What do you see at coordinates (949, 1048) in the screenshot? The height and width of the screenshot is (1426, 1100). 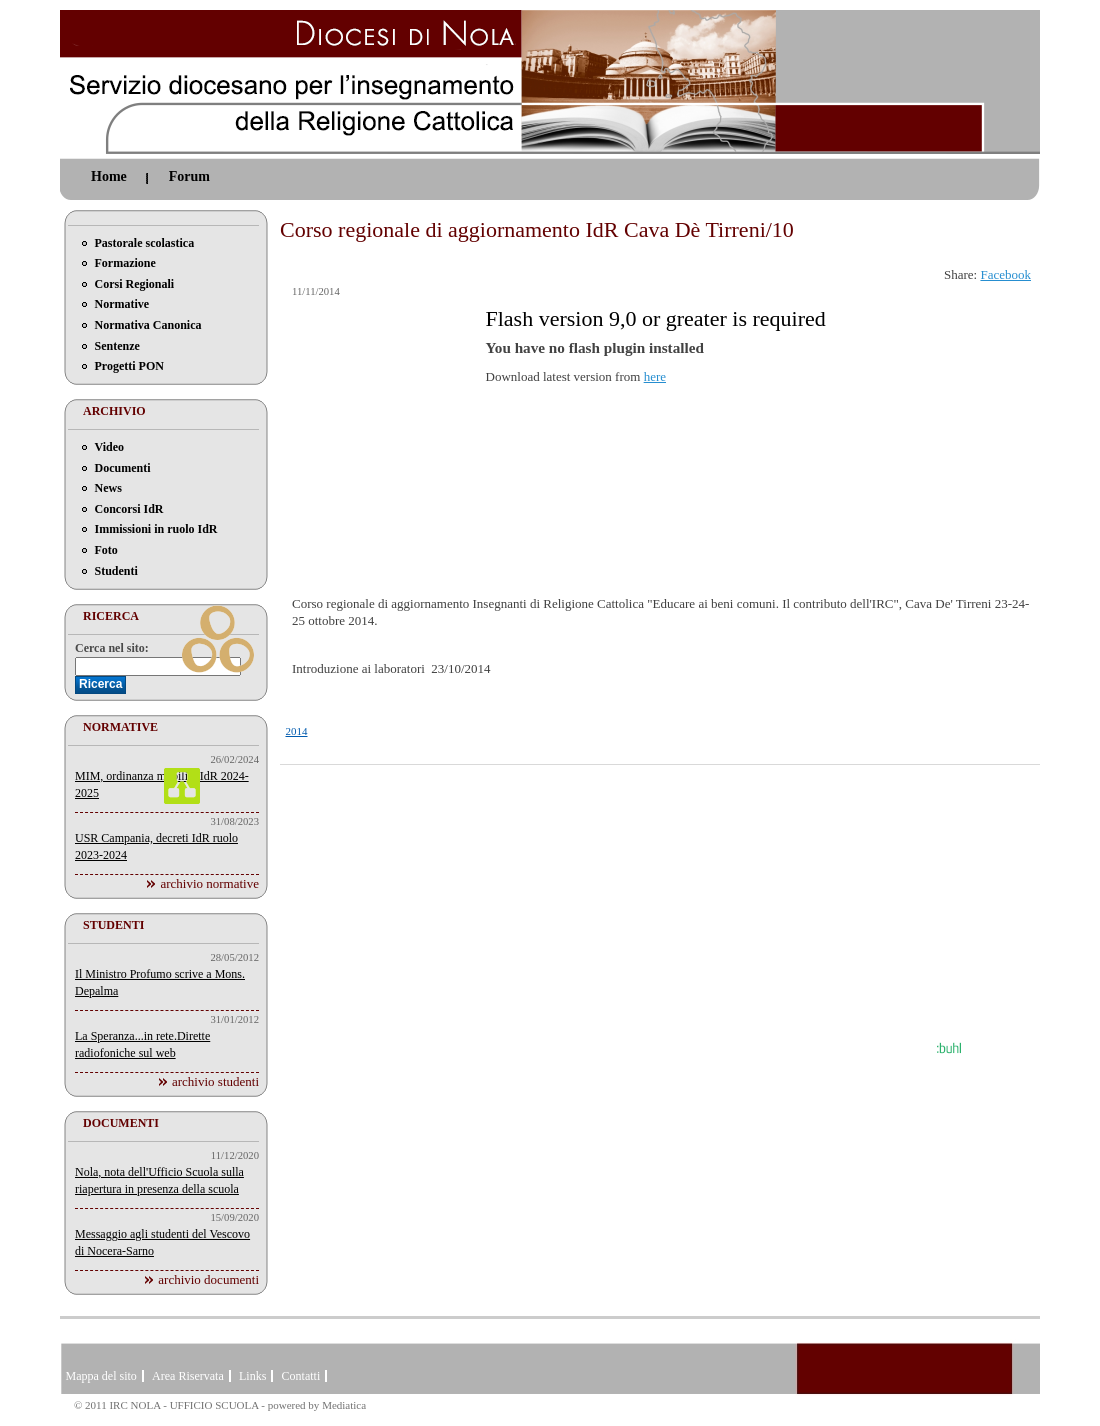 I see `buhl company logo` at bounding box center [949, 1048].